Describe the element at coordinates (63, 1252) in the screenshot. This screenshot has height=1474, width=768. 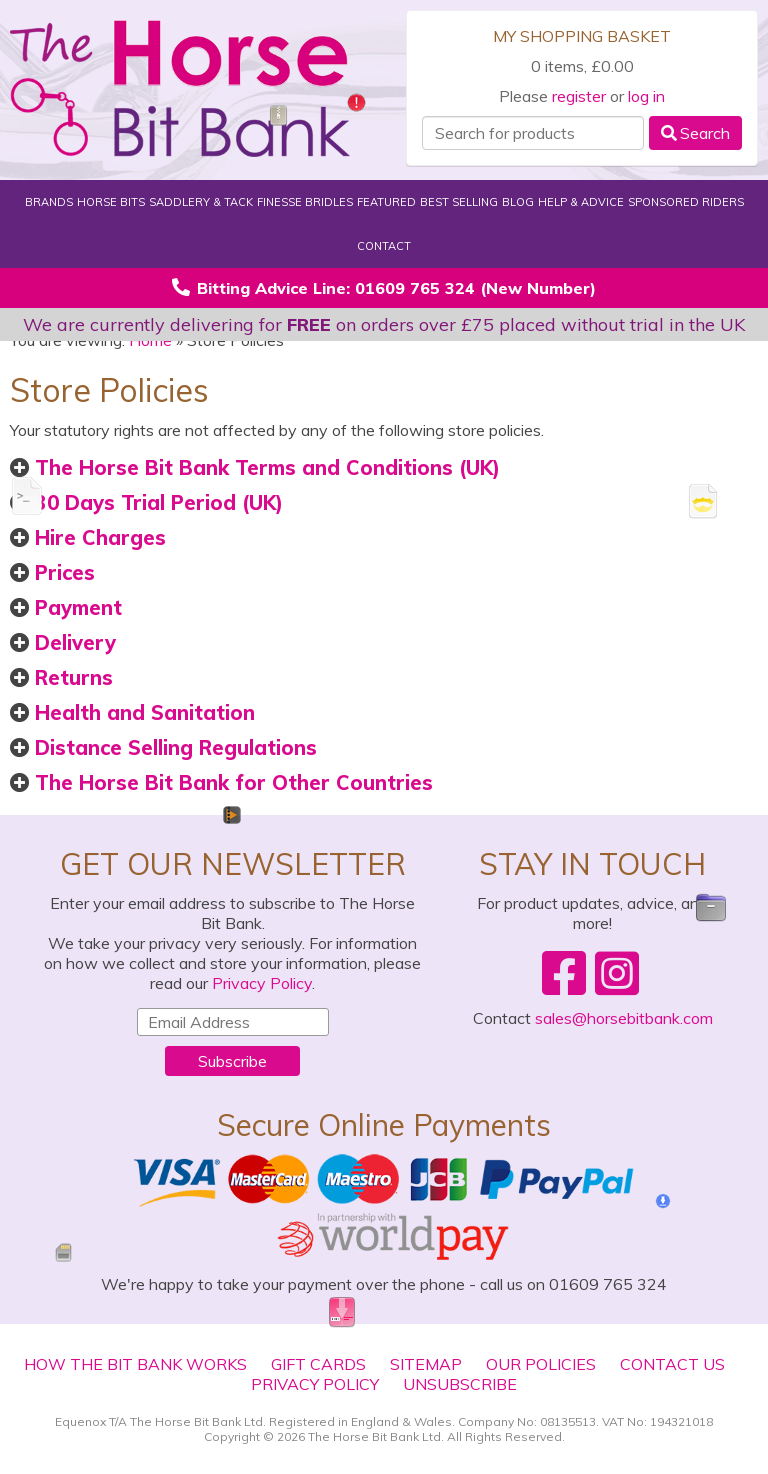
I see `access connected USB flash drive` at that location.